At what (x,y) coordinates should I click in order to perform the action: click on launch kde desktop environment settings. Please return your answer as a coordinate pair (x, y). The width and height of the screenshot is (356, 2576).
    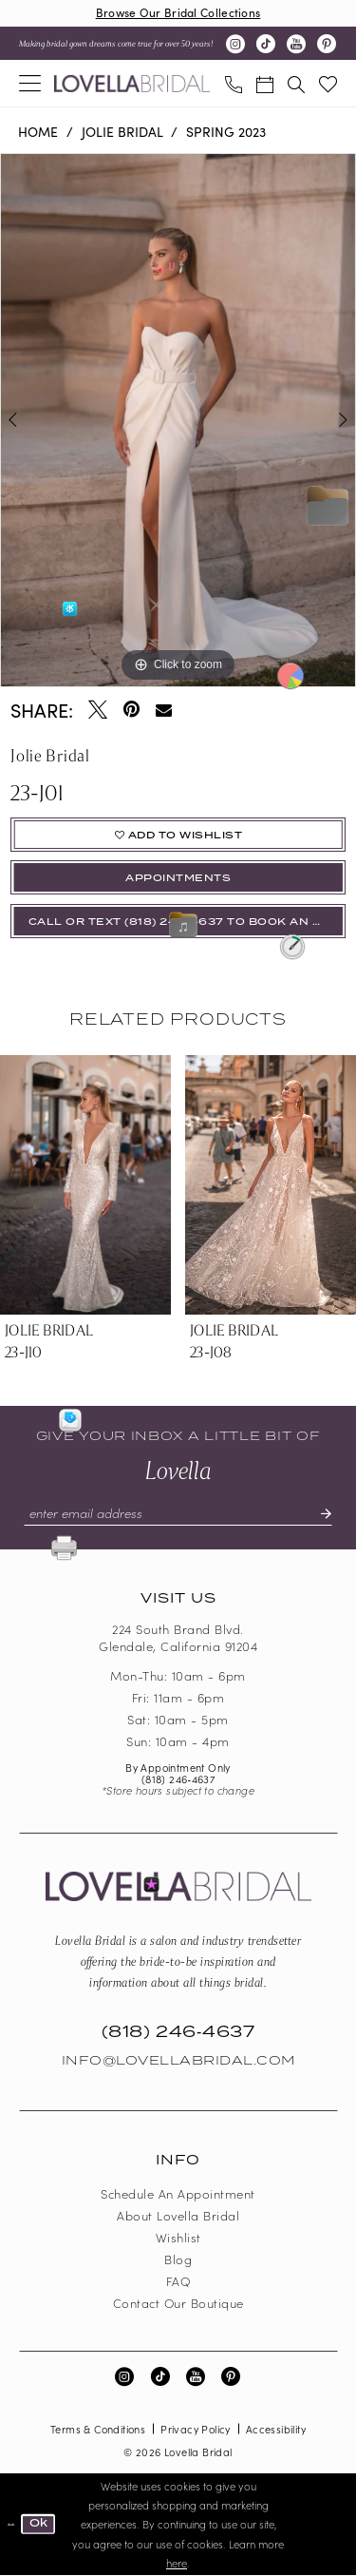
    Looking at the image, I should click on (69, 608).